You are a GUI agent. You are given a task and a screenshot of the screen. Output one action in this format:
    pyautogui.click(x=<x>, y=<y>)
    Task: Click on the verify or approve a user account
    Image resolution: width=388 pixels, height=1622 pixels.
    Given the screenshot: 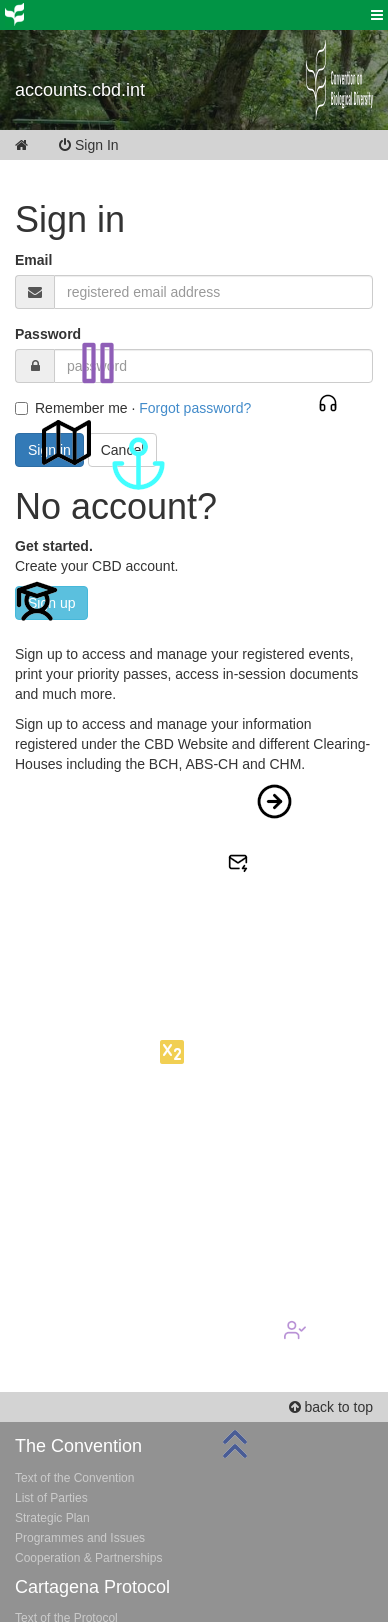 What is the action you would take?
    pyautogui.click(x=295, y=1330)
    